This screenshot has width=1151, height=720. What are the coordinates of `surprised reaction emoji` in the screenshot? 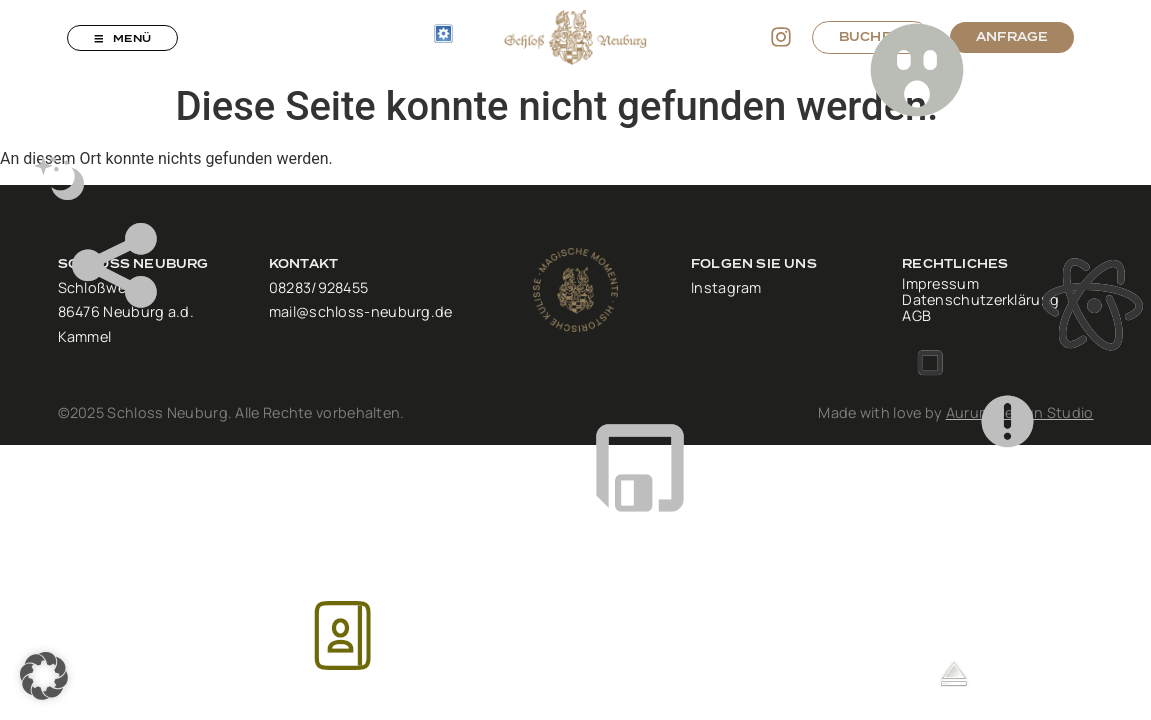 It's located at (917, 70).